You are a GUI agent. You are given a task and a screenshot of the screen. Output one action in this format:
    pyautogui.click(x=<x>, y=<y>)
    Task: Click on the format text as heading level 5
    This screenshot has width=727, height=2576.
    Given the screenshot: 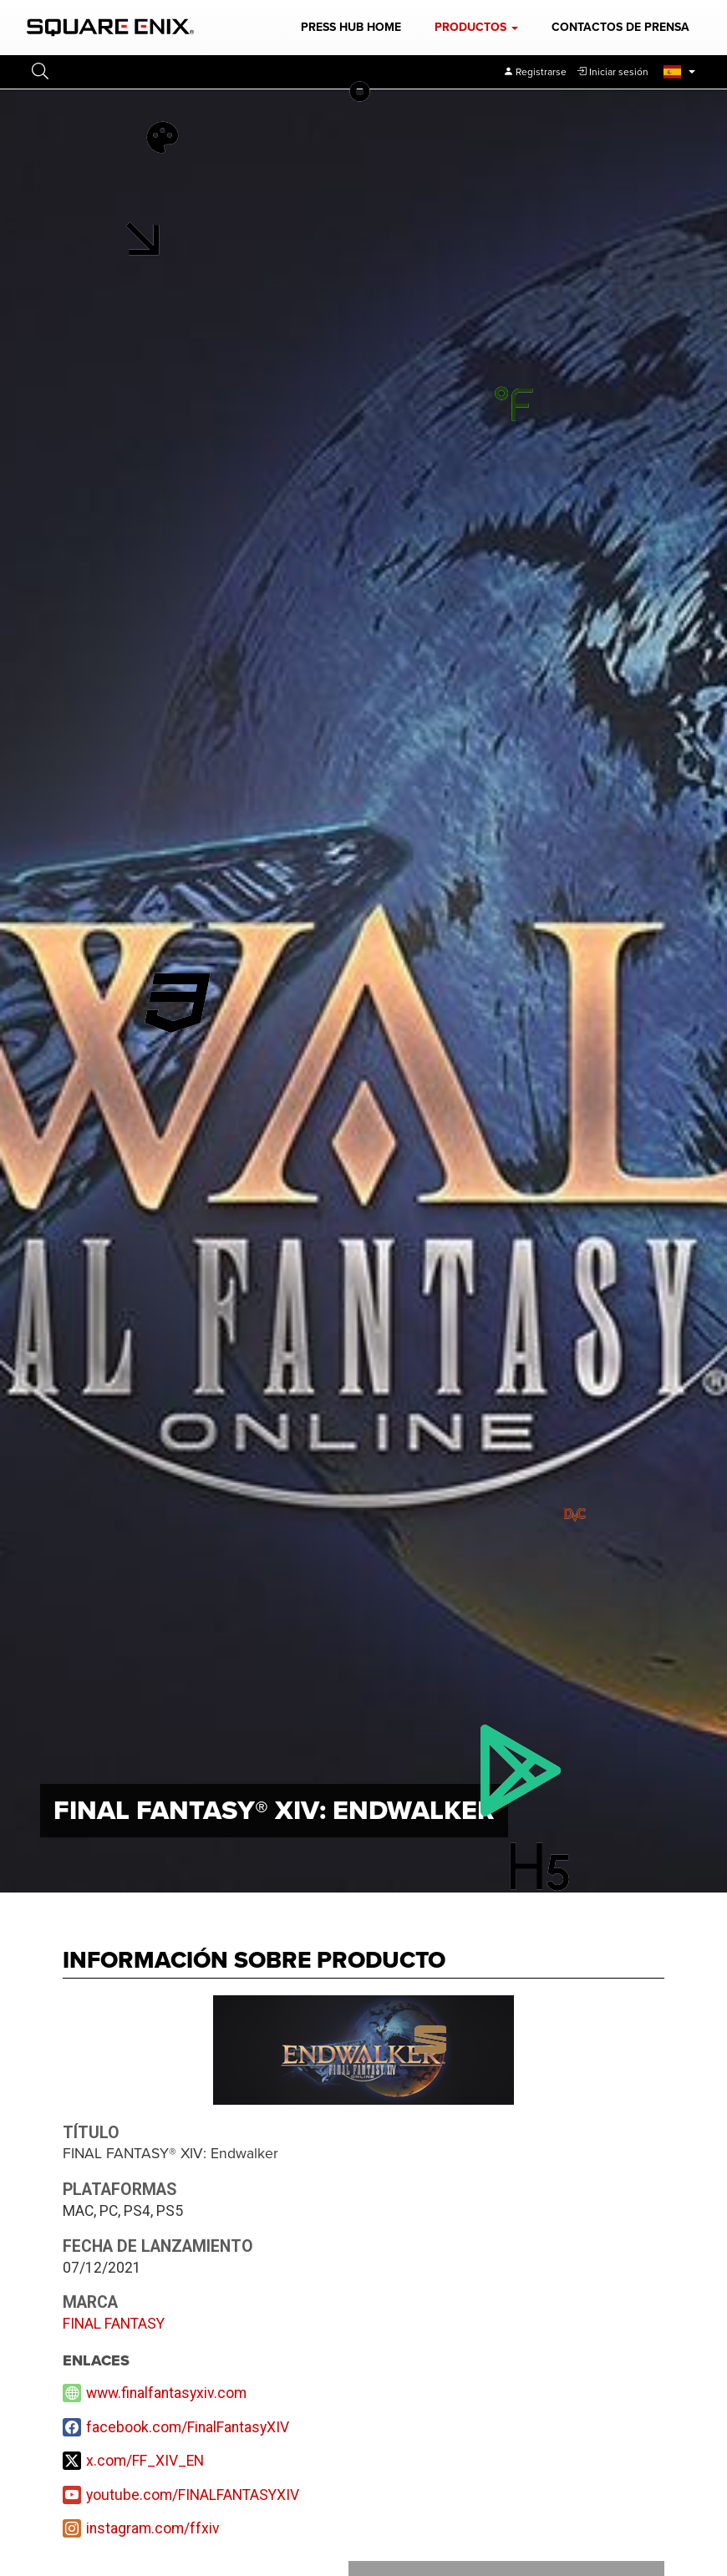 What is the action you would take?
    pyautogui.click(x=539, y=1866)
    